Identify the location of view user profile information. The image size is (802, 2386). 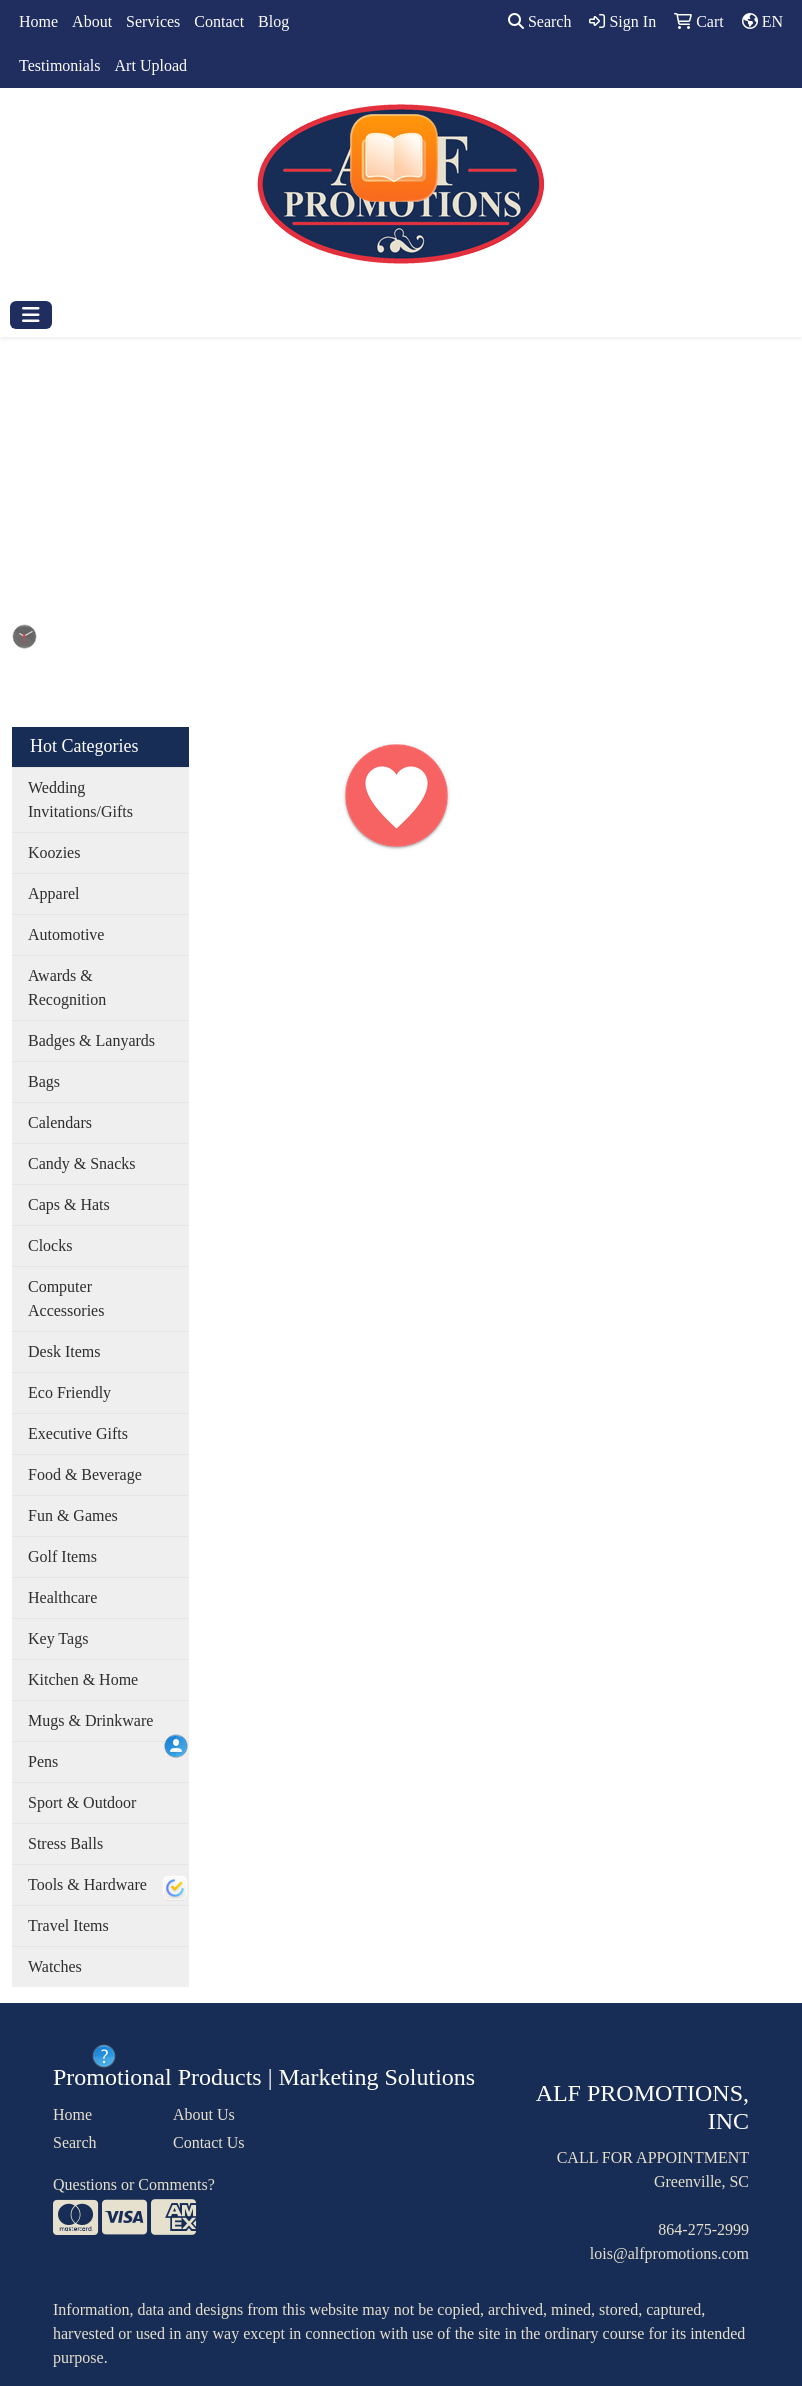
(176, 1746).